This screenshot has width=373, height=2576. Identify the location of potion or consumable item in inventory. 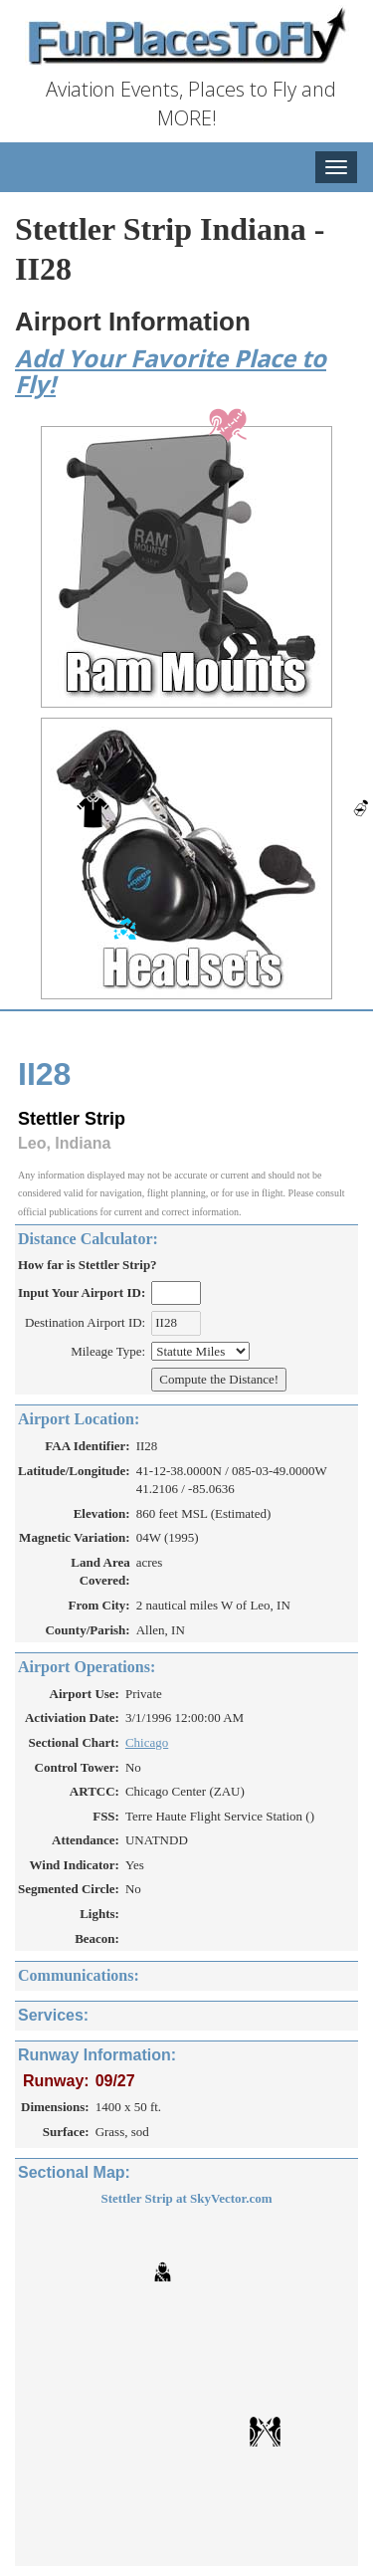
(361, 808).